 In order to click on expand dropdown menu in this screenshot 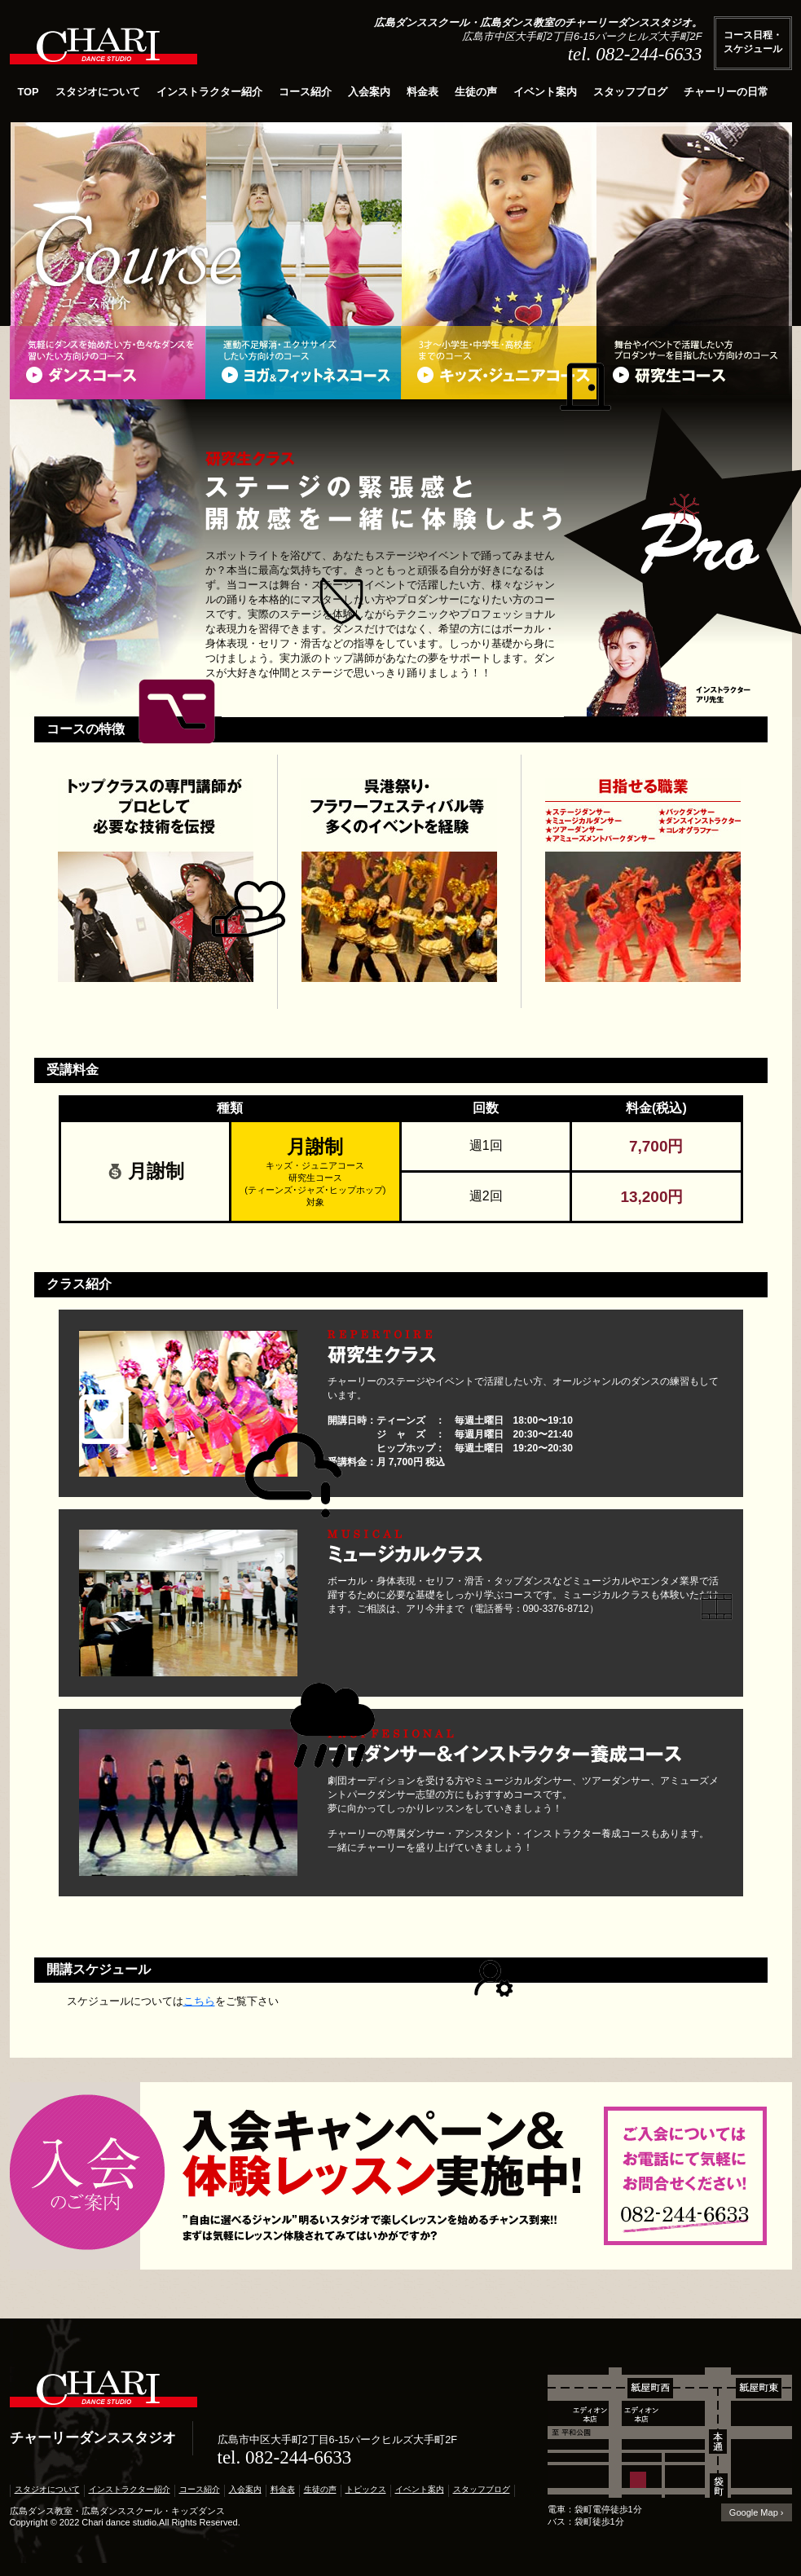, I will do `click(103, 1419)`.